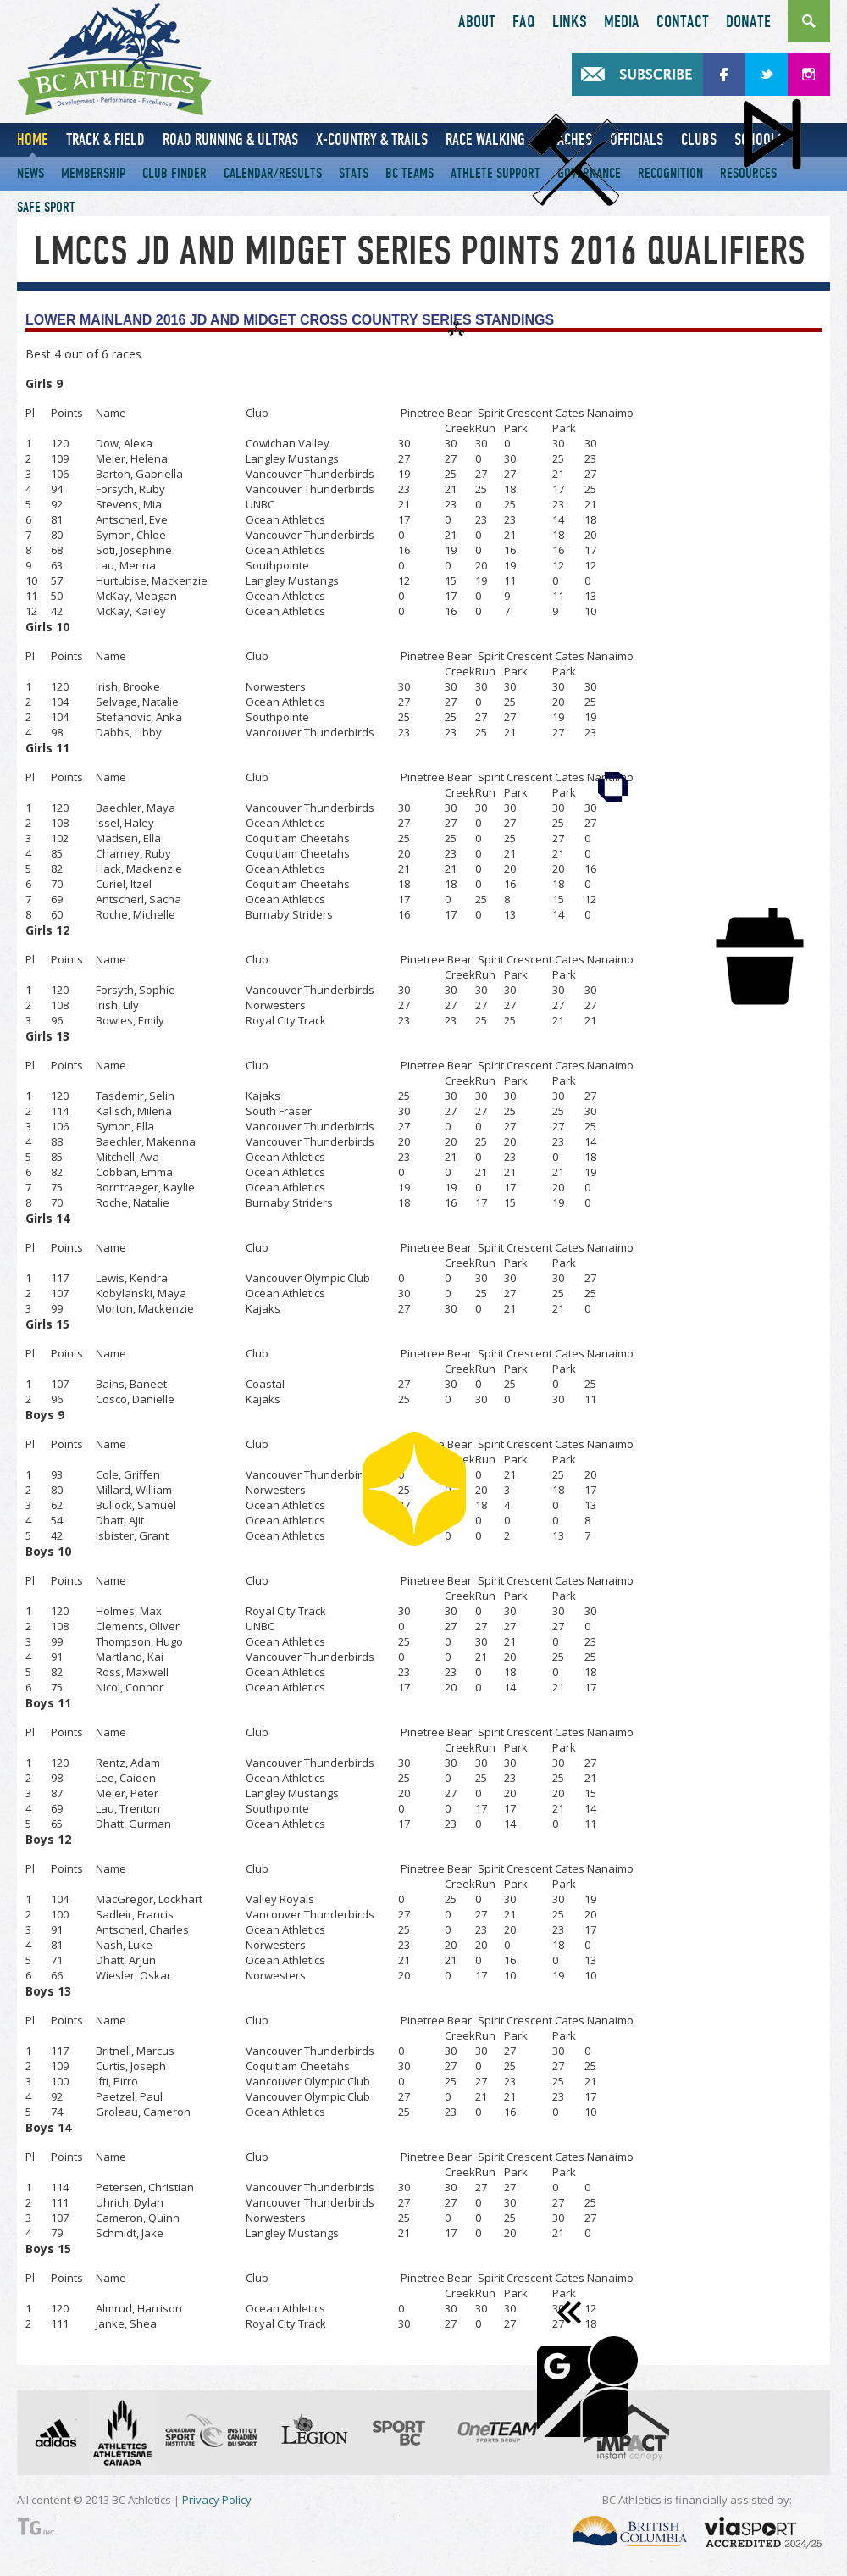  I want to click on andela company logo, so click(414, 1489).